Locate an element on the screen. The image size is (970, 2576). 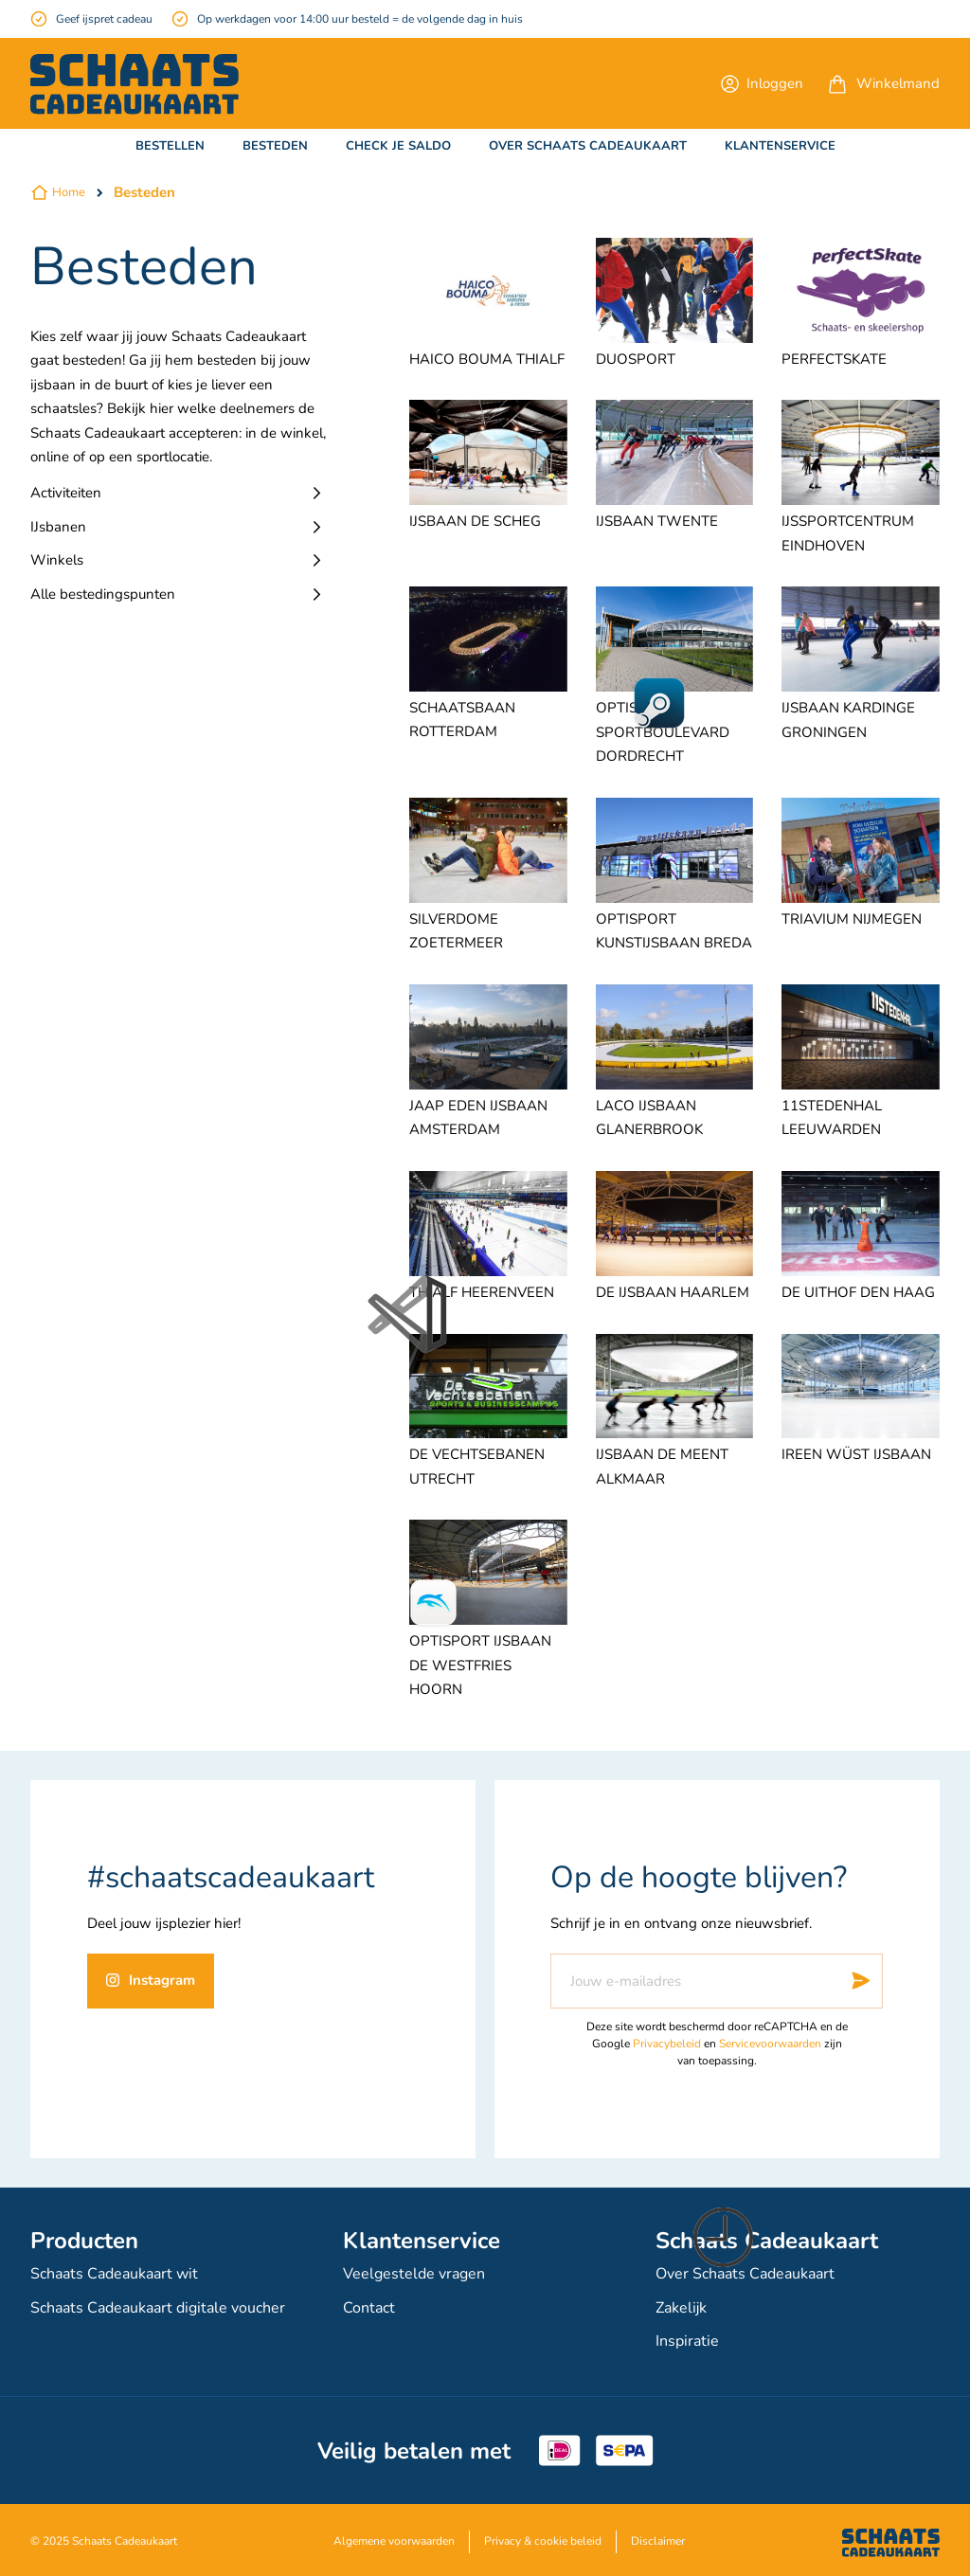
open visual studio code is located at coordinates (407, 1314).